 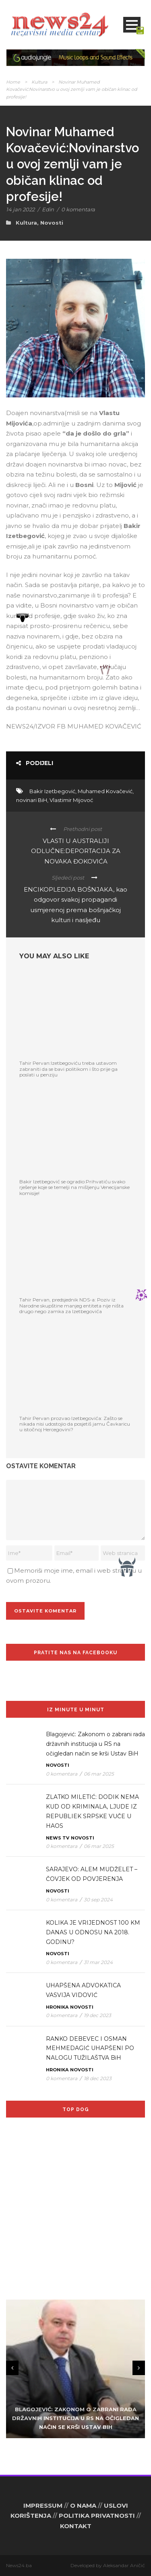 I want to click on browse underwear or intimate apparel category, so click(x=23, y=617).